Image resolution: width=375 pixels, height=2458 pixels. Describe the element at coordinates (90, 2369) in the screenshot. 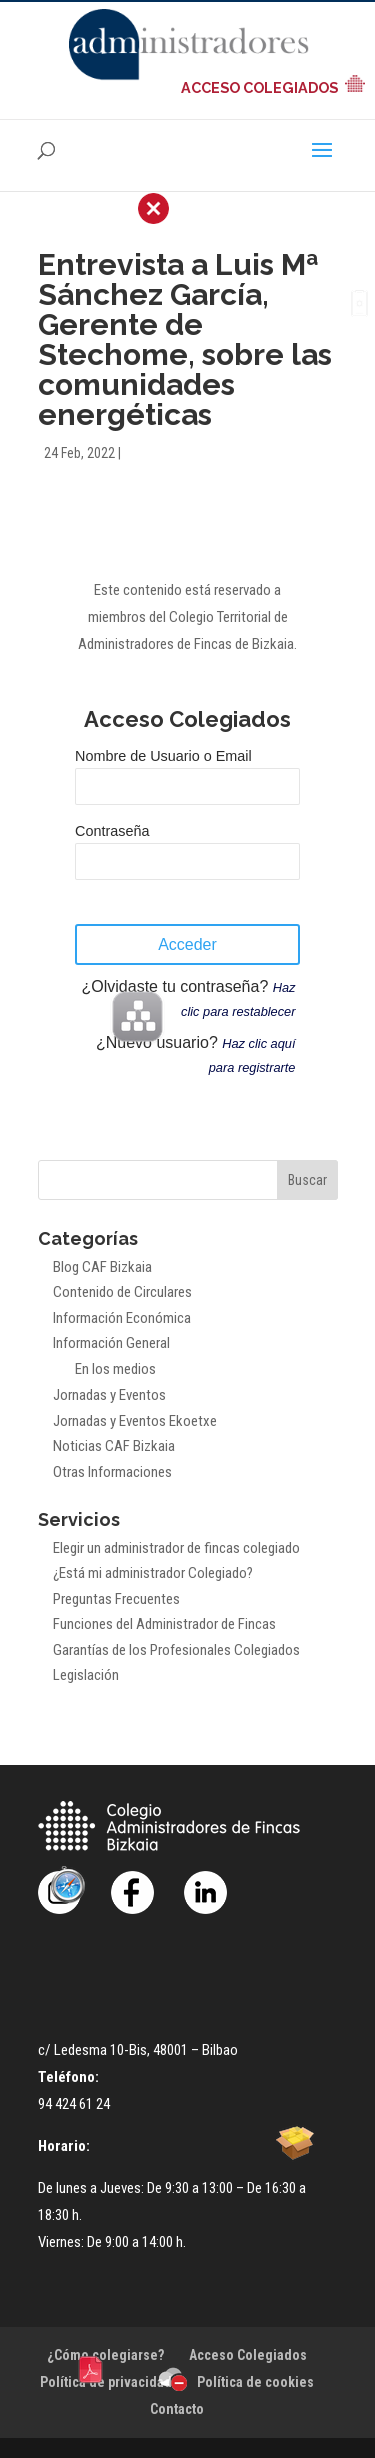

I see `a PDF document file` at that location.